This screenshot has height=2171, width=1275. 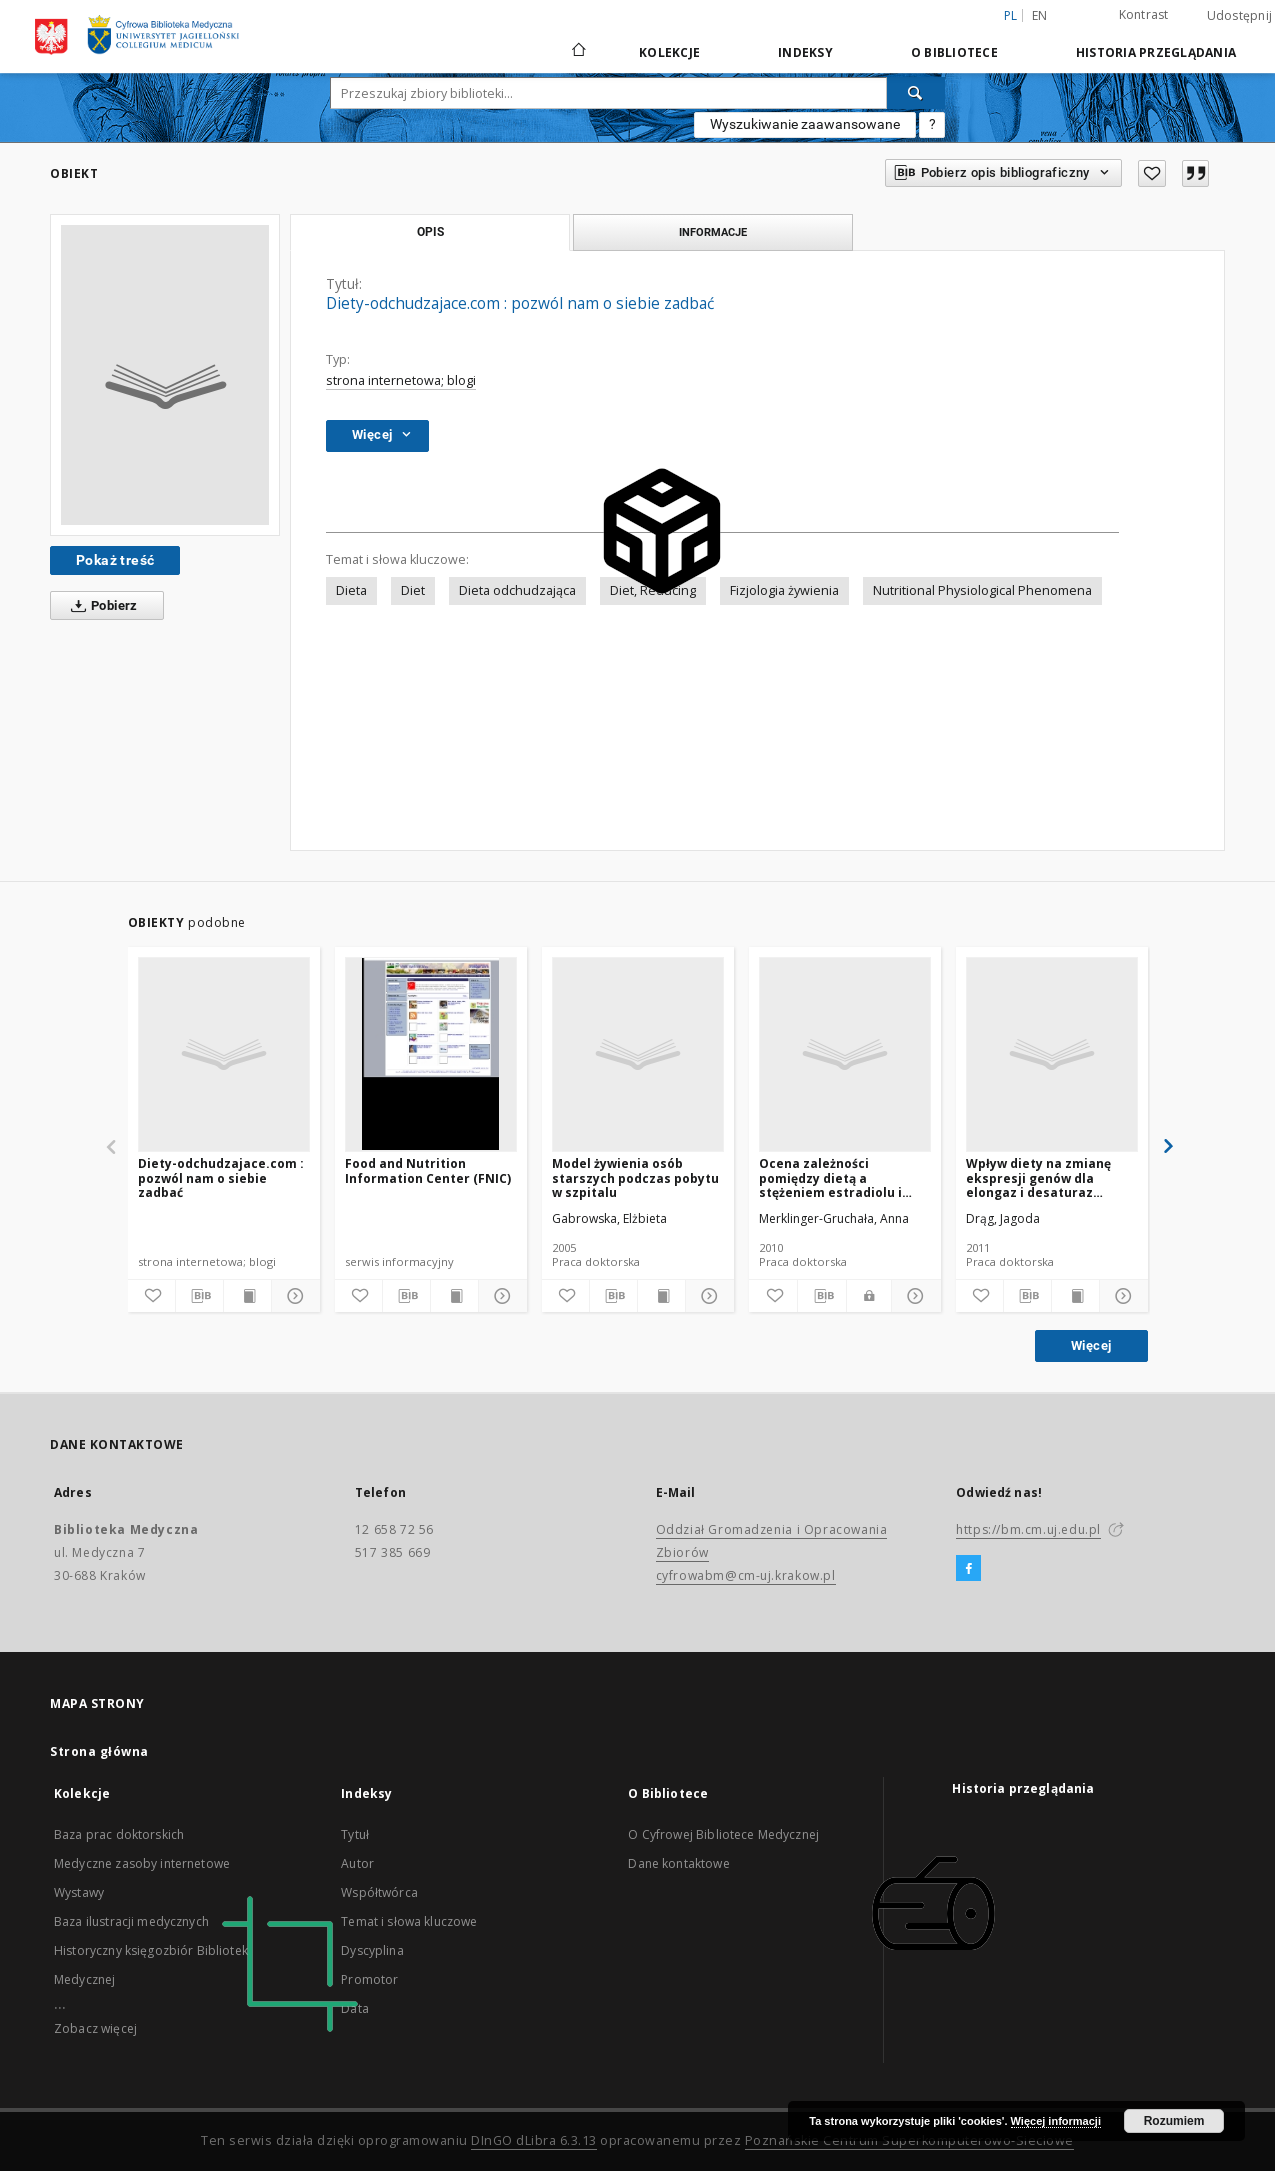 What do you see at coordinates (290, 1964) in the screenshot?
I see `crop an image` at bounding box center [290, 1964].